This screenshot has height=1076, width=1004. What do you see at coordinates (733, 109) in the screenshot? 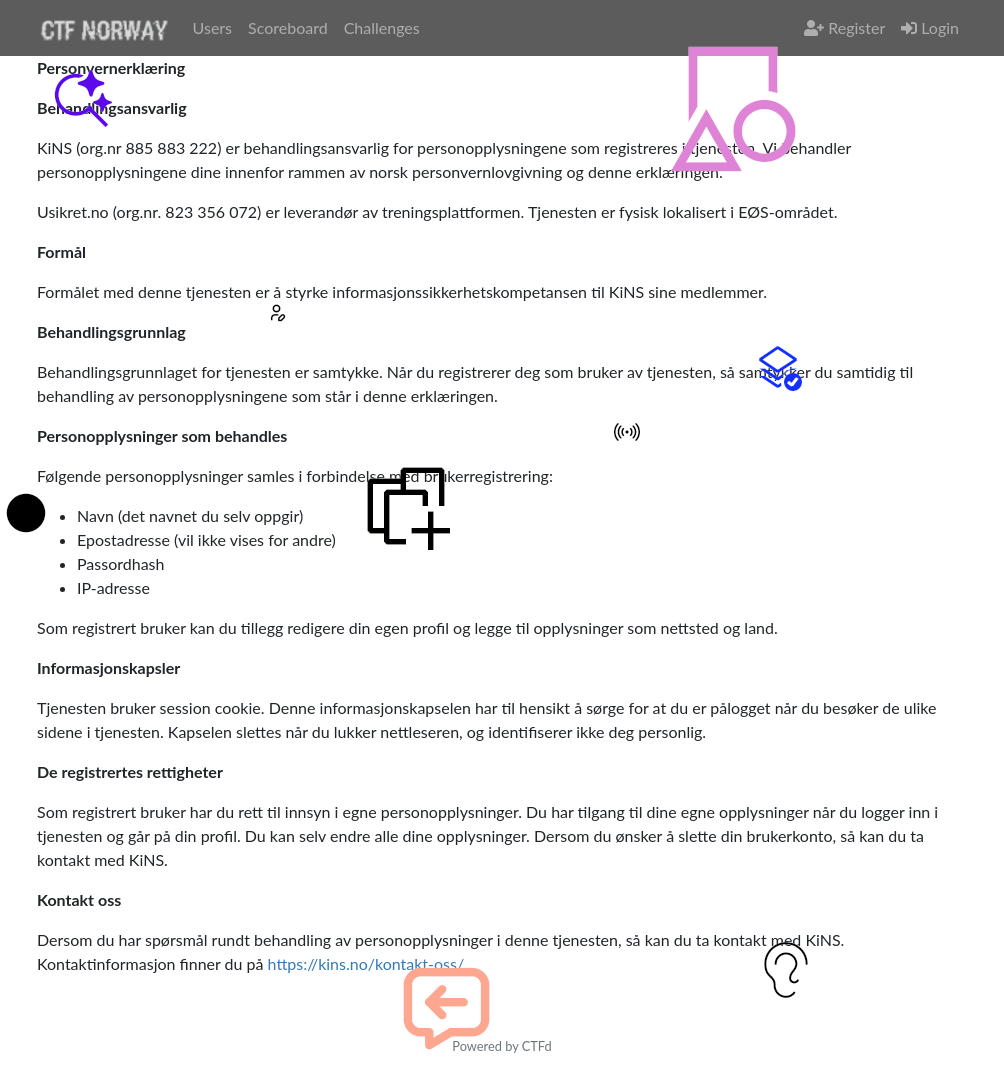
I see `view miscellaneous symbols or special characters` at bounding box center [733, 109].